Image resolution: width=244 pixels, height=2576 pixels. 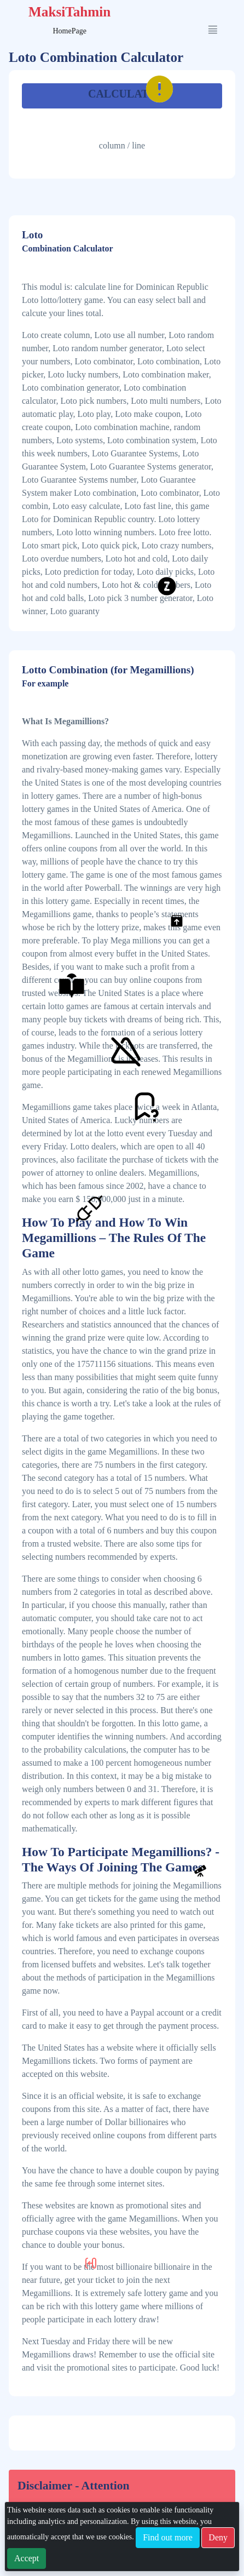 What do you see at coordinates (72, 985) in the screenshot?
I see `view user profile or contact details` at bounding box center [72, 985].